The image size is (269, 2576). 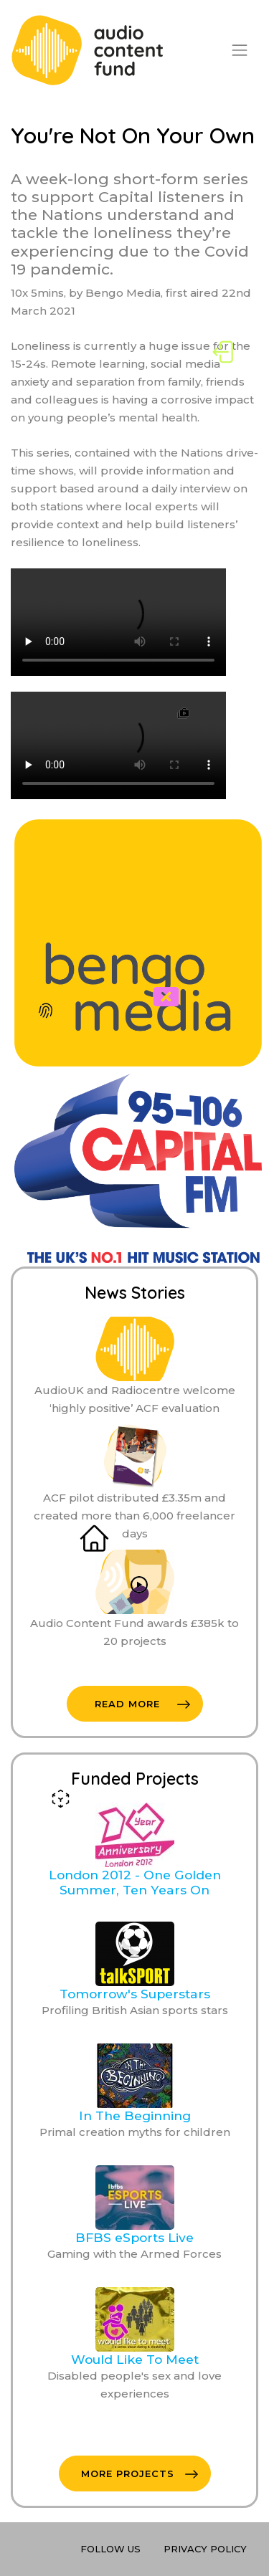 I want to click on close or dismiss a dialog box, so click(x=166, y=996).